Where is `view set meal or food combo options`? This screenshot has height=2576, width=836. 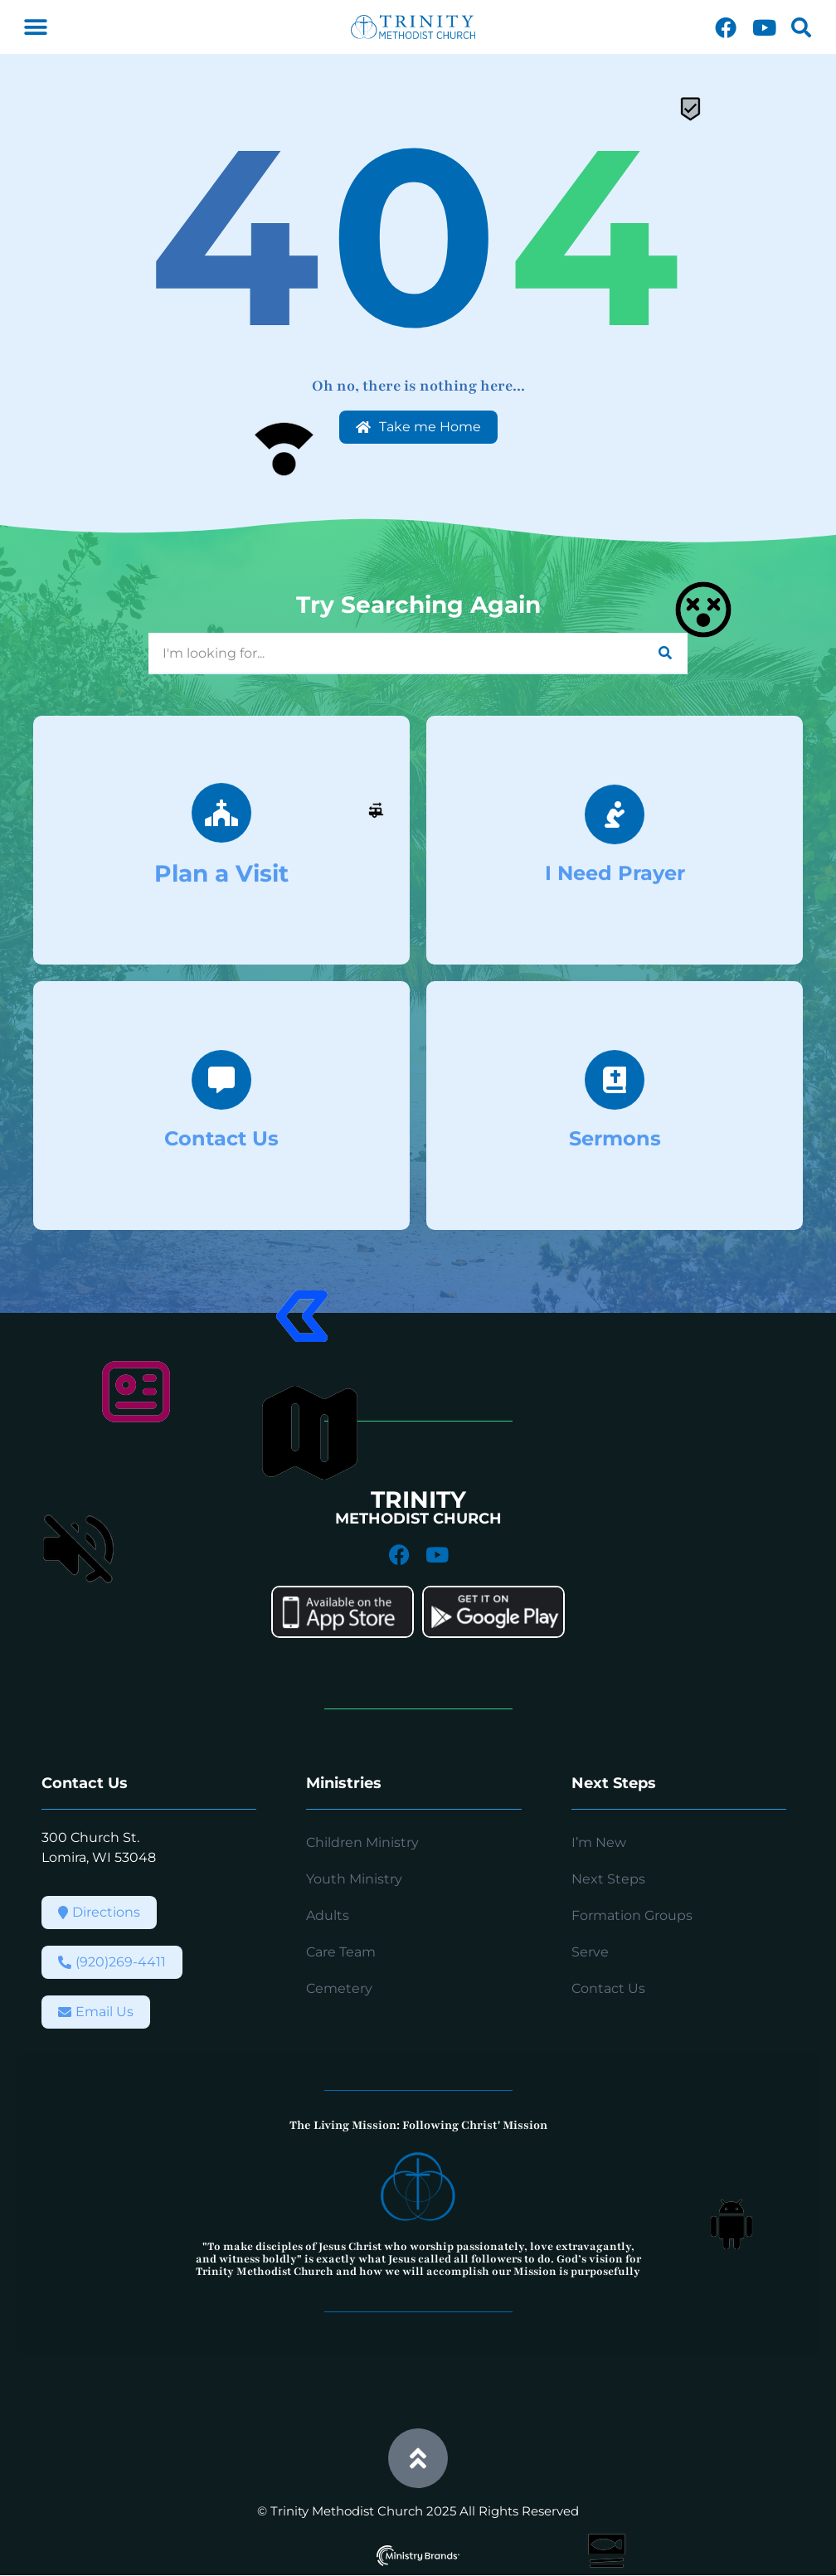 view set meal or food combo options is located at coordinates (606, 2550).